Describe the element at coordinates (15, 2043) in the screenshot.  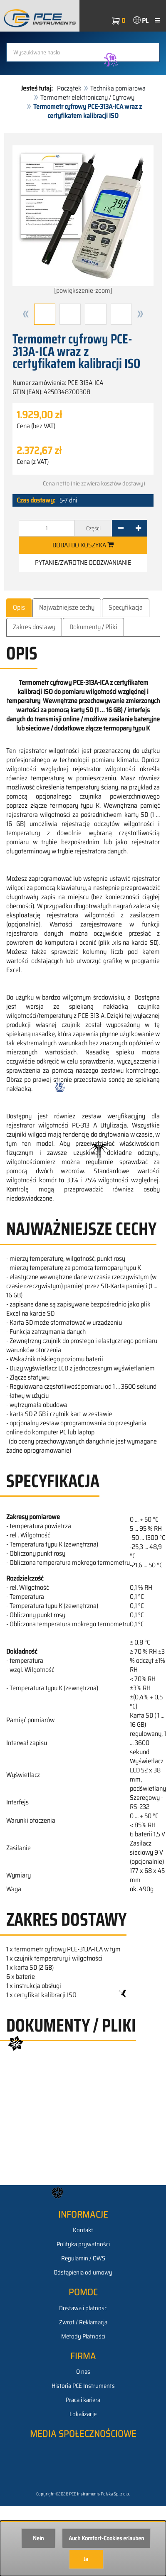
I see `decorative flower element for game UI` at that location.